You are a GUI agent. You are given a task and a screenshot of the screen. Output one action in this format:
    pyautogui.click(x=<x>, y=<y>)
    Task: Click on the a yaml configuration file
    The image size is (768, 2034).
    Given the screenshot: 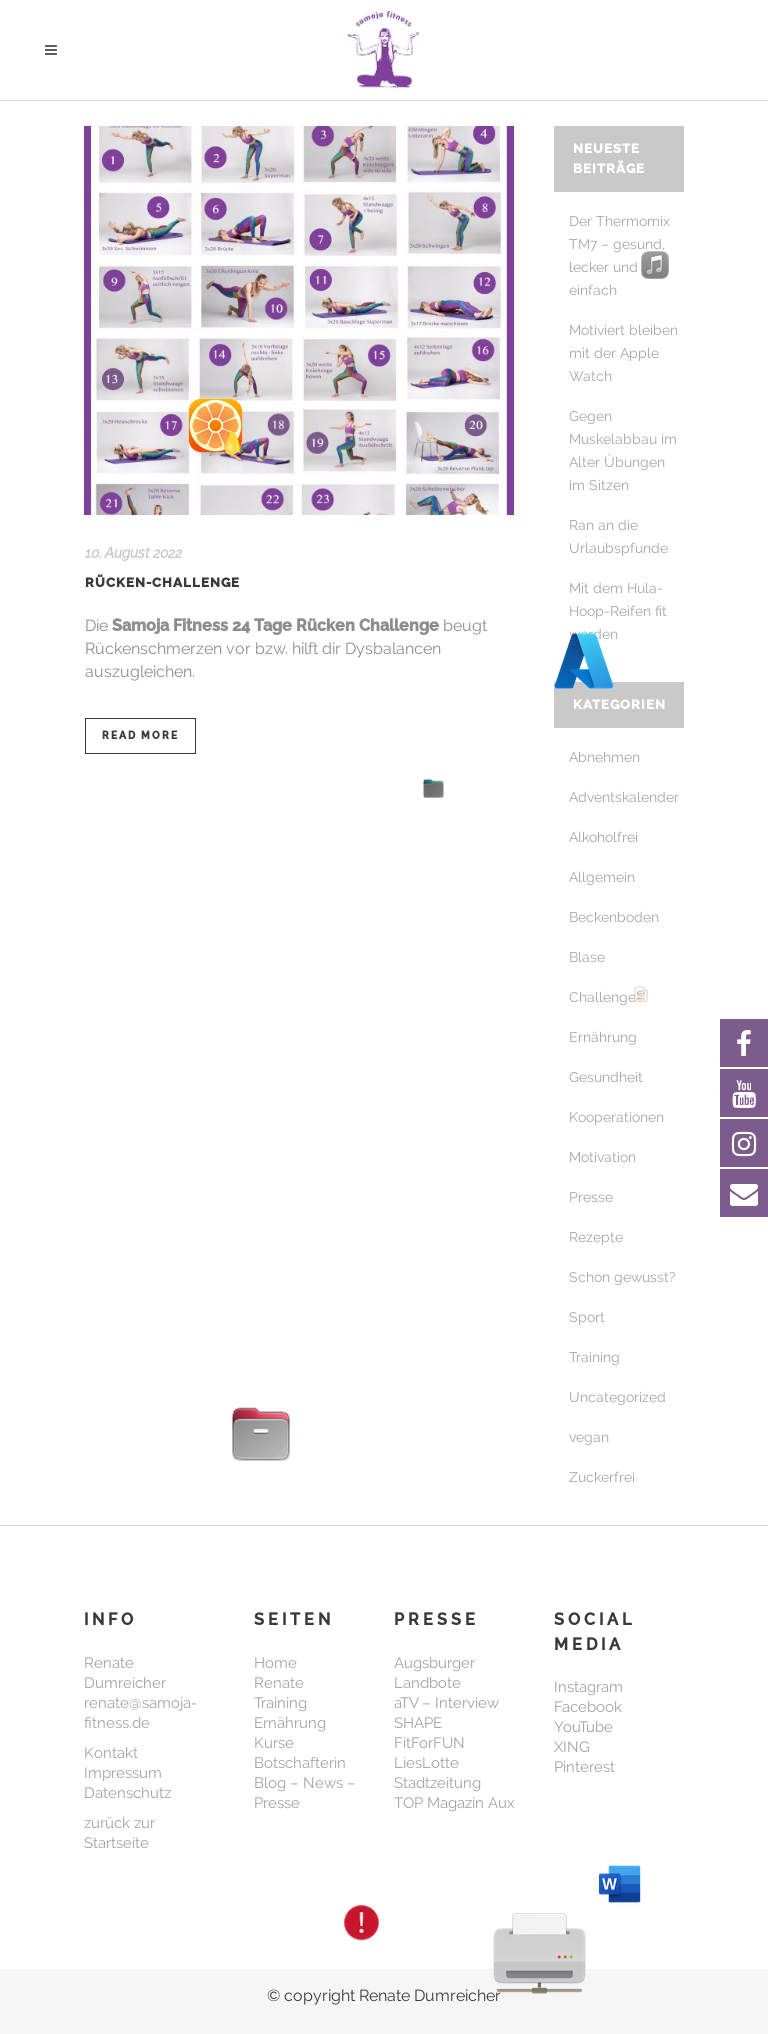 What is the action you would take?
    pyautogui.click(x=641, y=994)
    